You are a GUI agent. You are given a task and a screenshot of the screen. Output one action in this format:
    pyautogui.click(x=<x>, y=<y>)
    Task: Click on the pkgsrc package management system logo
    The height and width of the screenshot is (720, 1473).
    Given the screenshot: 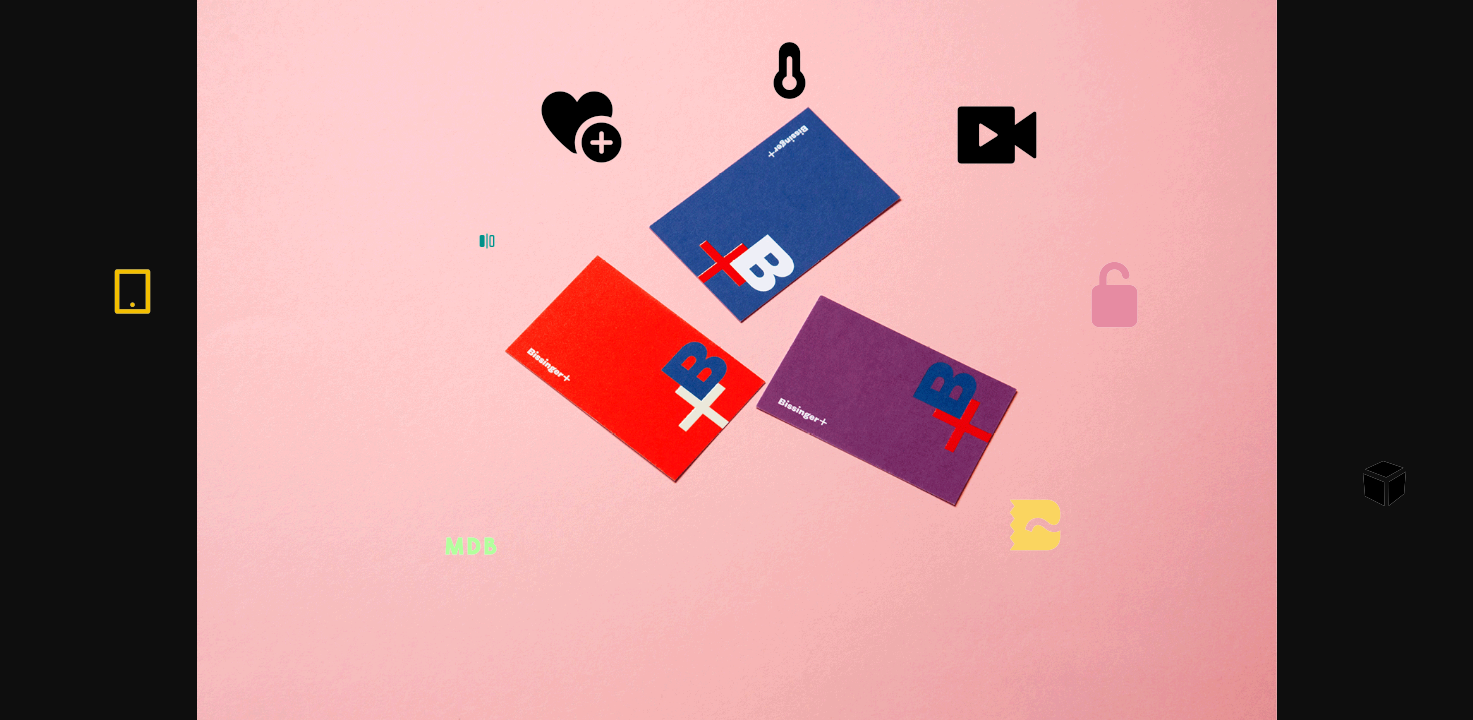 What is the action you would take?
    pyautogui.click(x=1384, y=483)
    